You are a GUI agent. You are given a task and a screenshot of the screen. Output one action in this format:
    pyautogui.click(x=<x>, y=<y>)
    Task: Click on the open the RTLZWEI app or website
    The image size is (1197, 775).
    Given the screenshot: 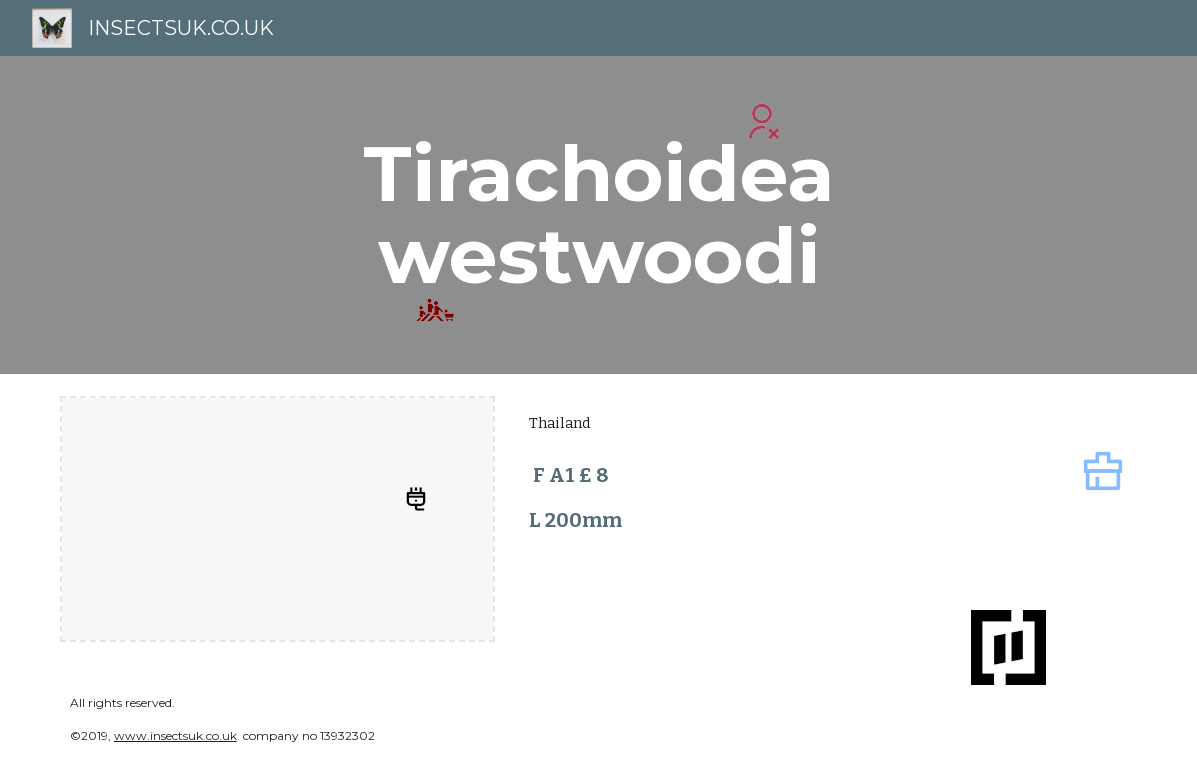 What is the action you would take?
    pyautogui.click(x=1008, y=647)
    